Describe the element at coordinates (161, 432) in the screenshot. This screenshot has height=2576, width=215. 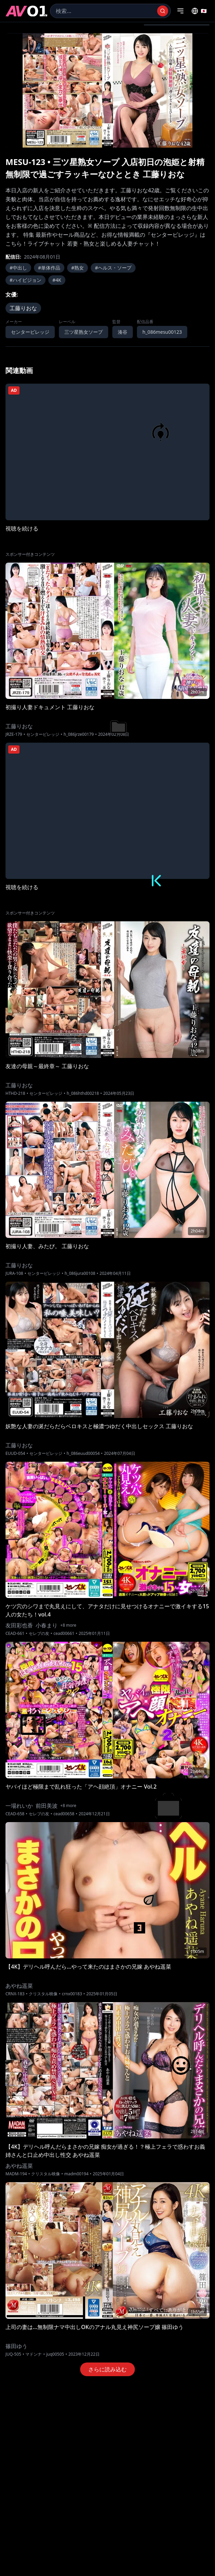
I see `indicates model training in progress` at that location.